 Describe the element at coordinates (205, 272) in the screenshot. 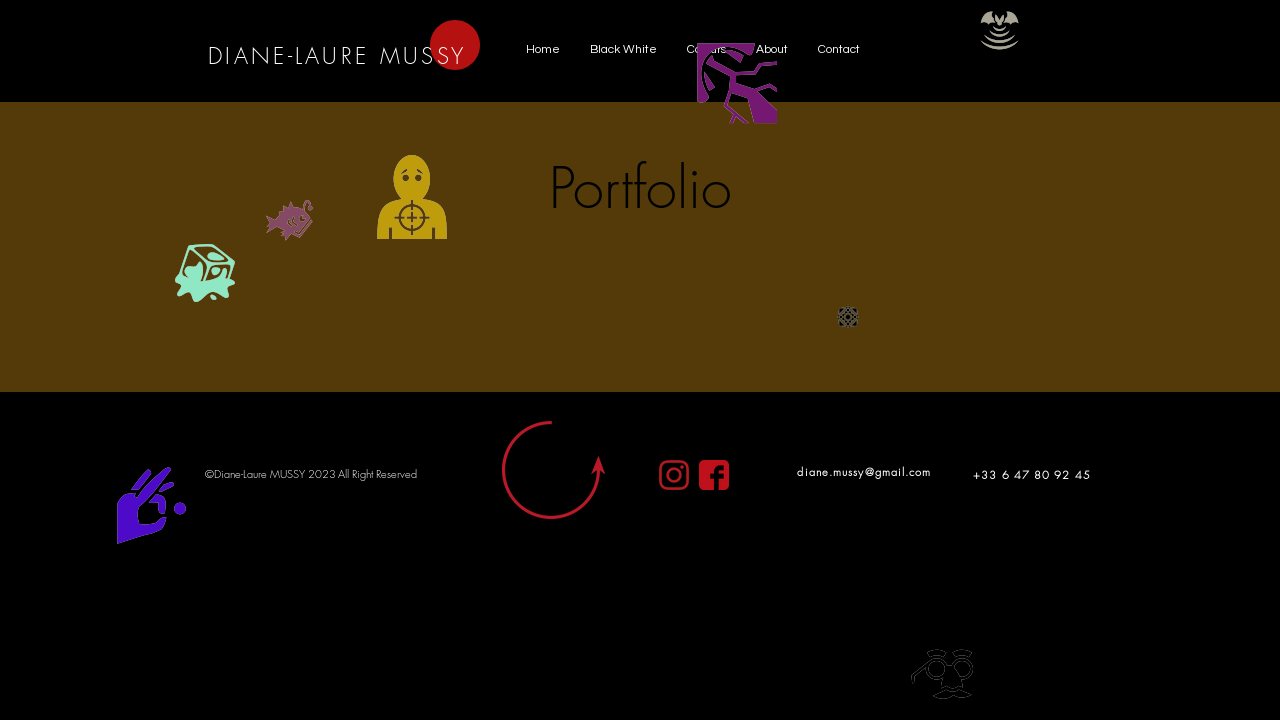

I see `indicates a cooling effect or freeze ability wearing off` at that location.